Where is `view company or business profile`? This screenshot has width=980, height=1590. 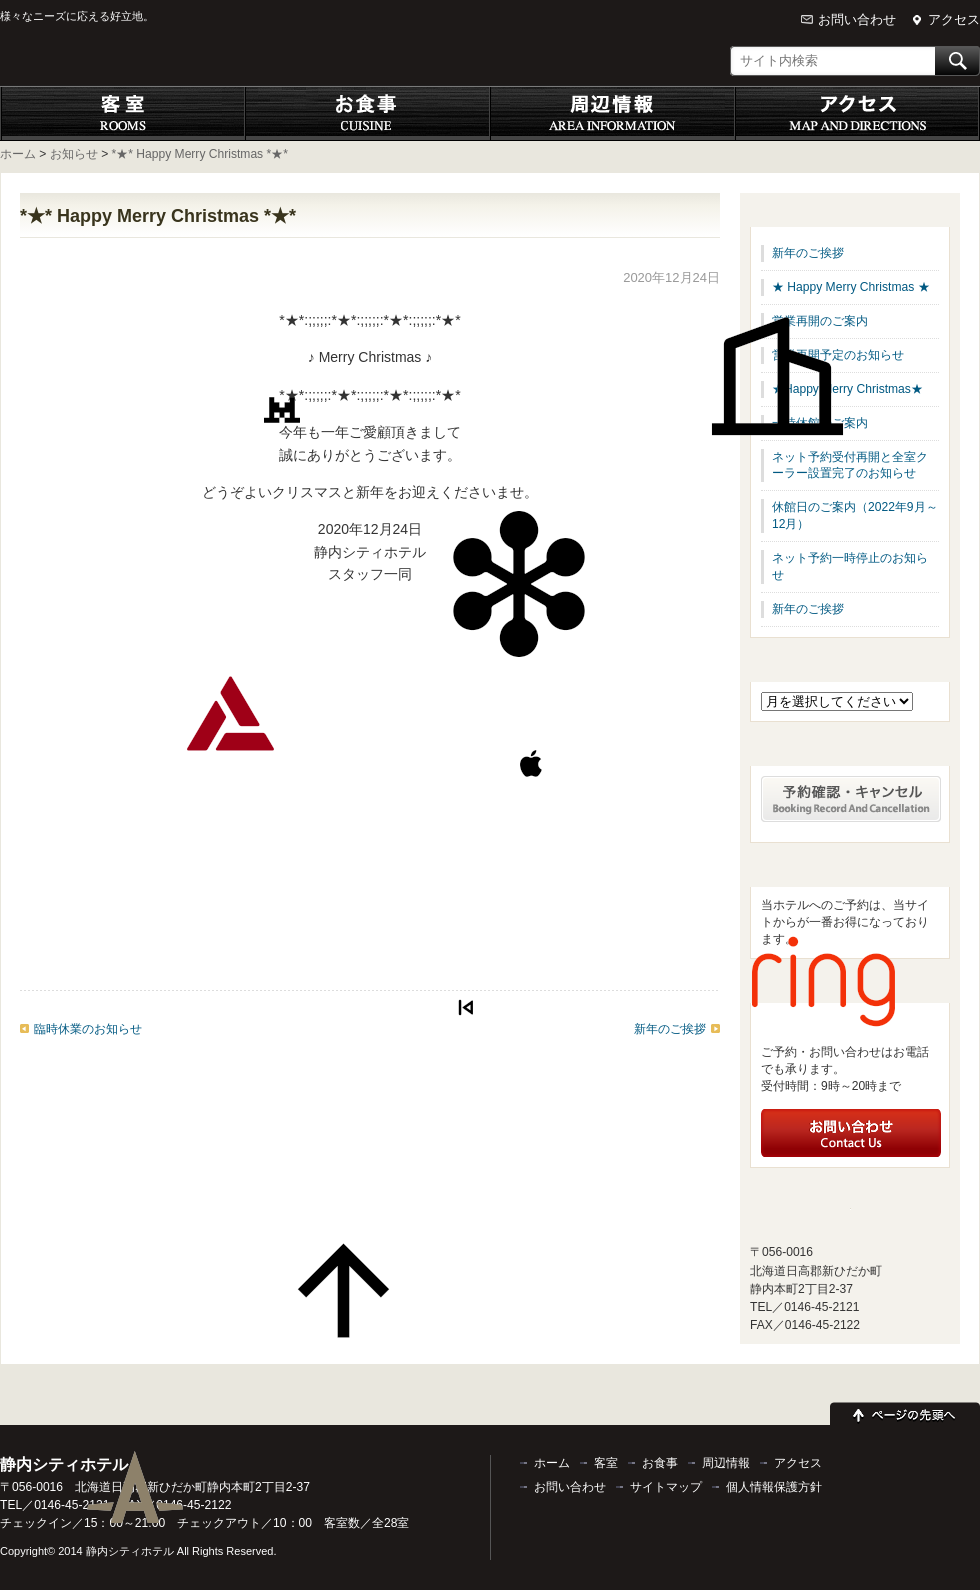 view company or business profile is located at coordinates (777, 381).